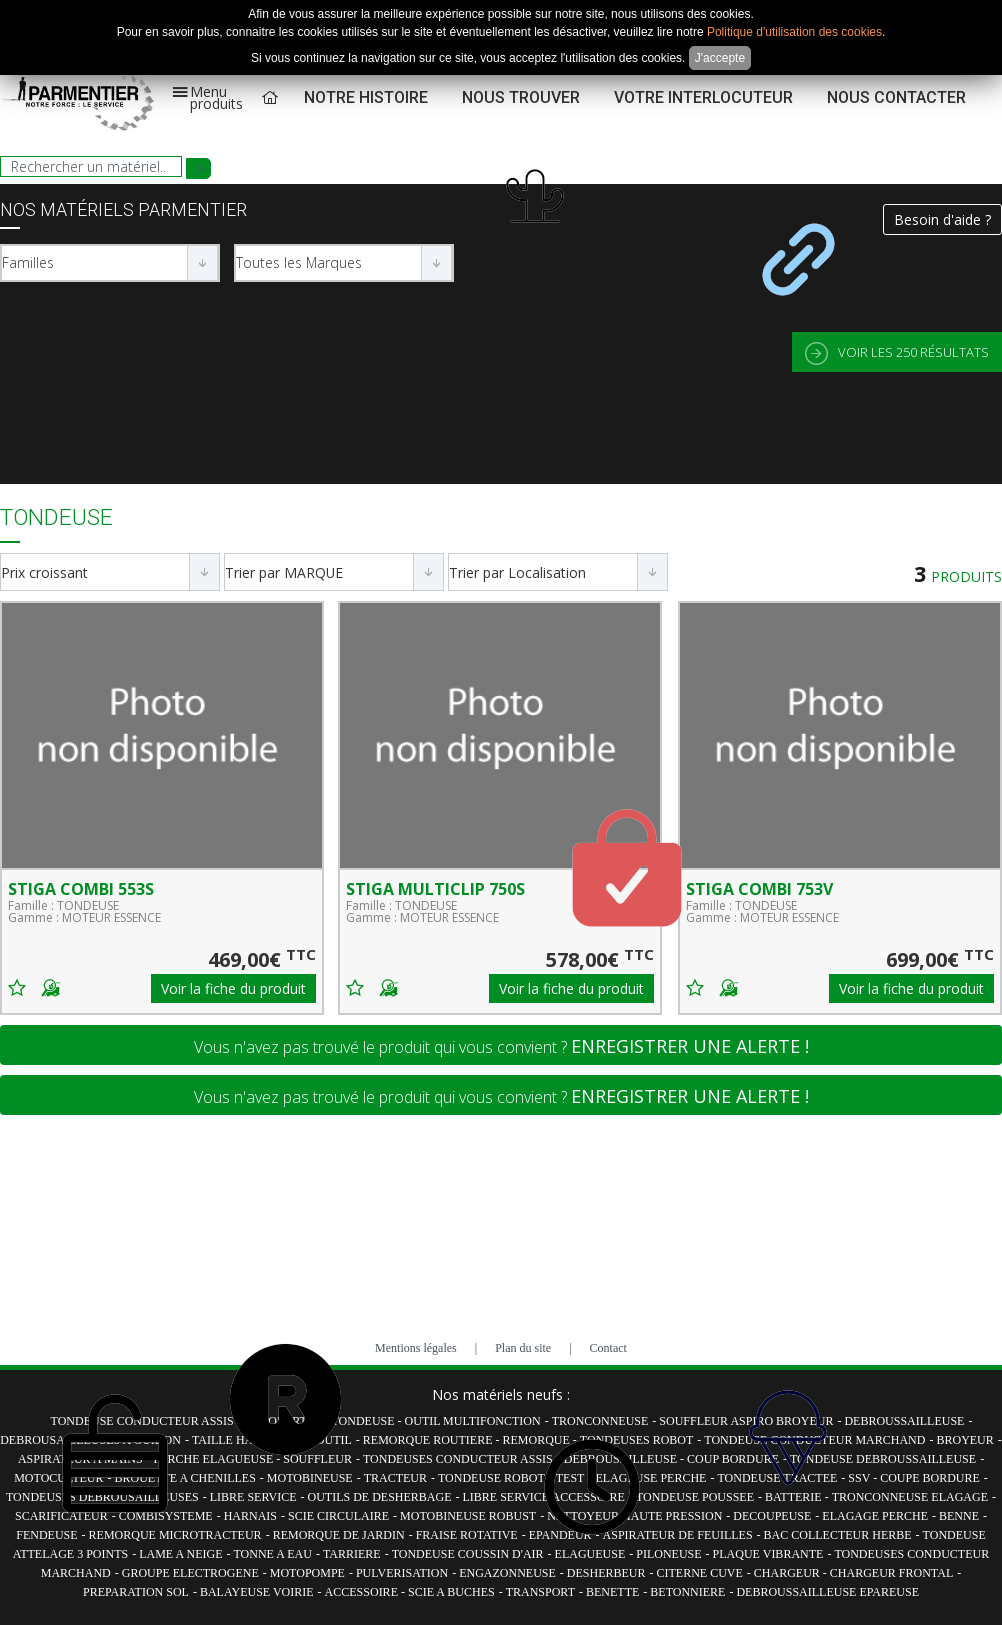  I want to click on browse dessert or ice cream options, so click(788, 1436).